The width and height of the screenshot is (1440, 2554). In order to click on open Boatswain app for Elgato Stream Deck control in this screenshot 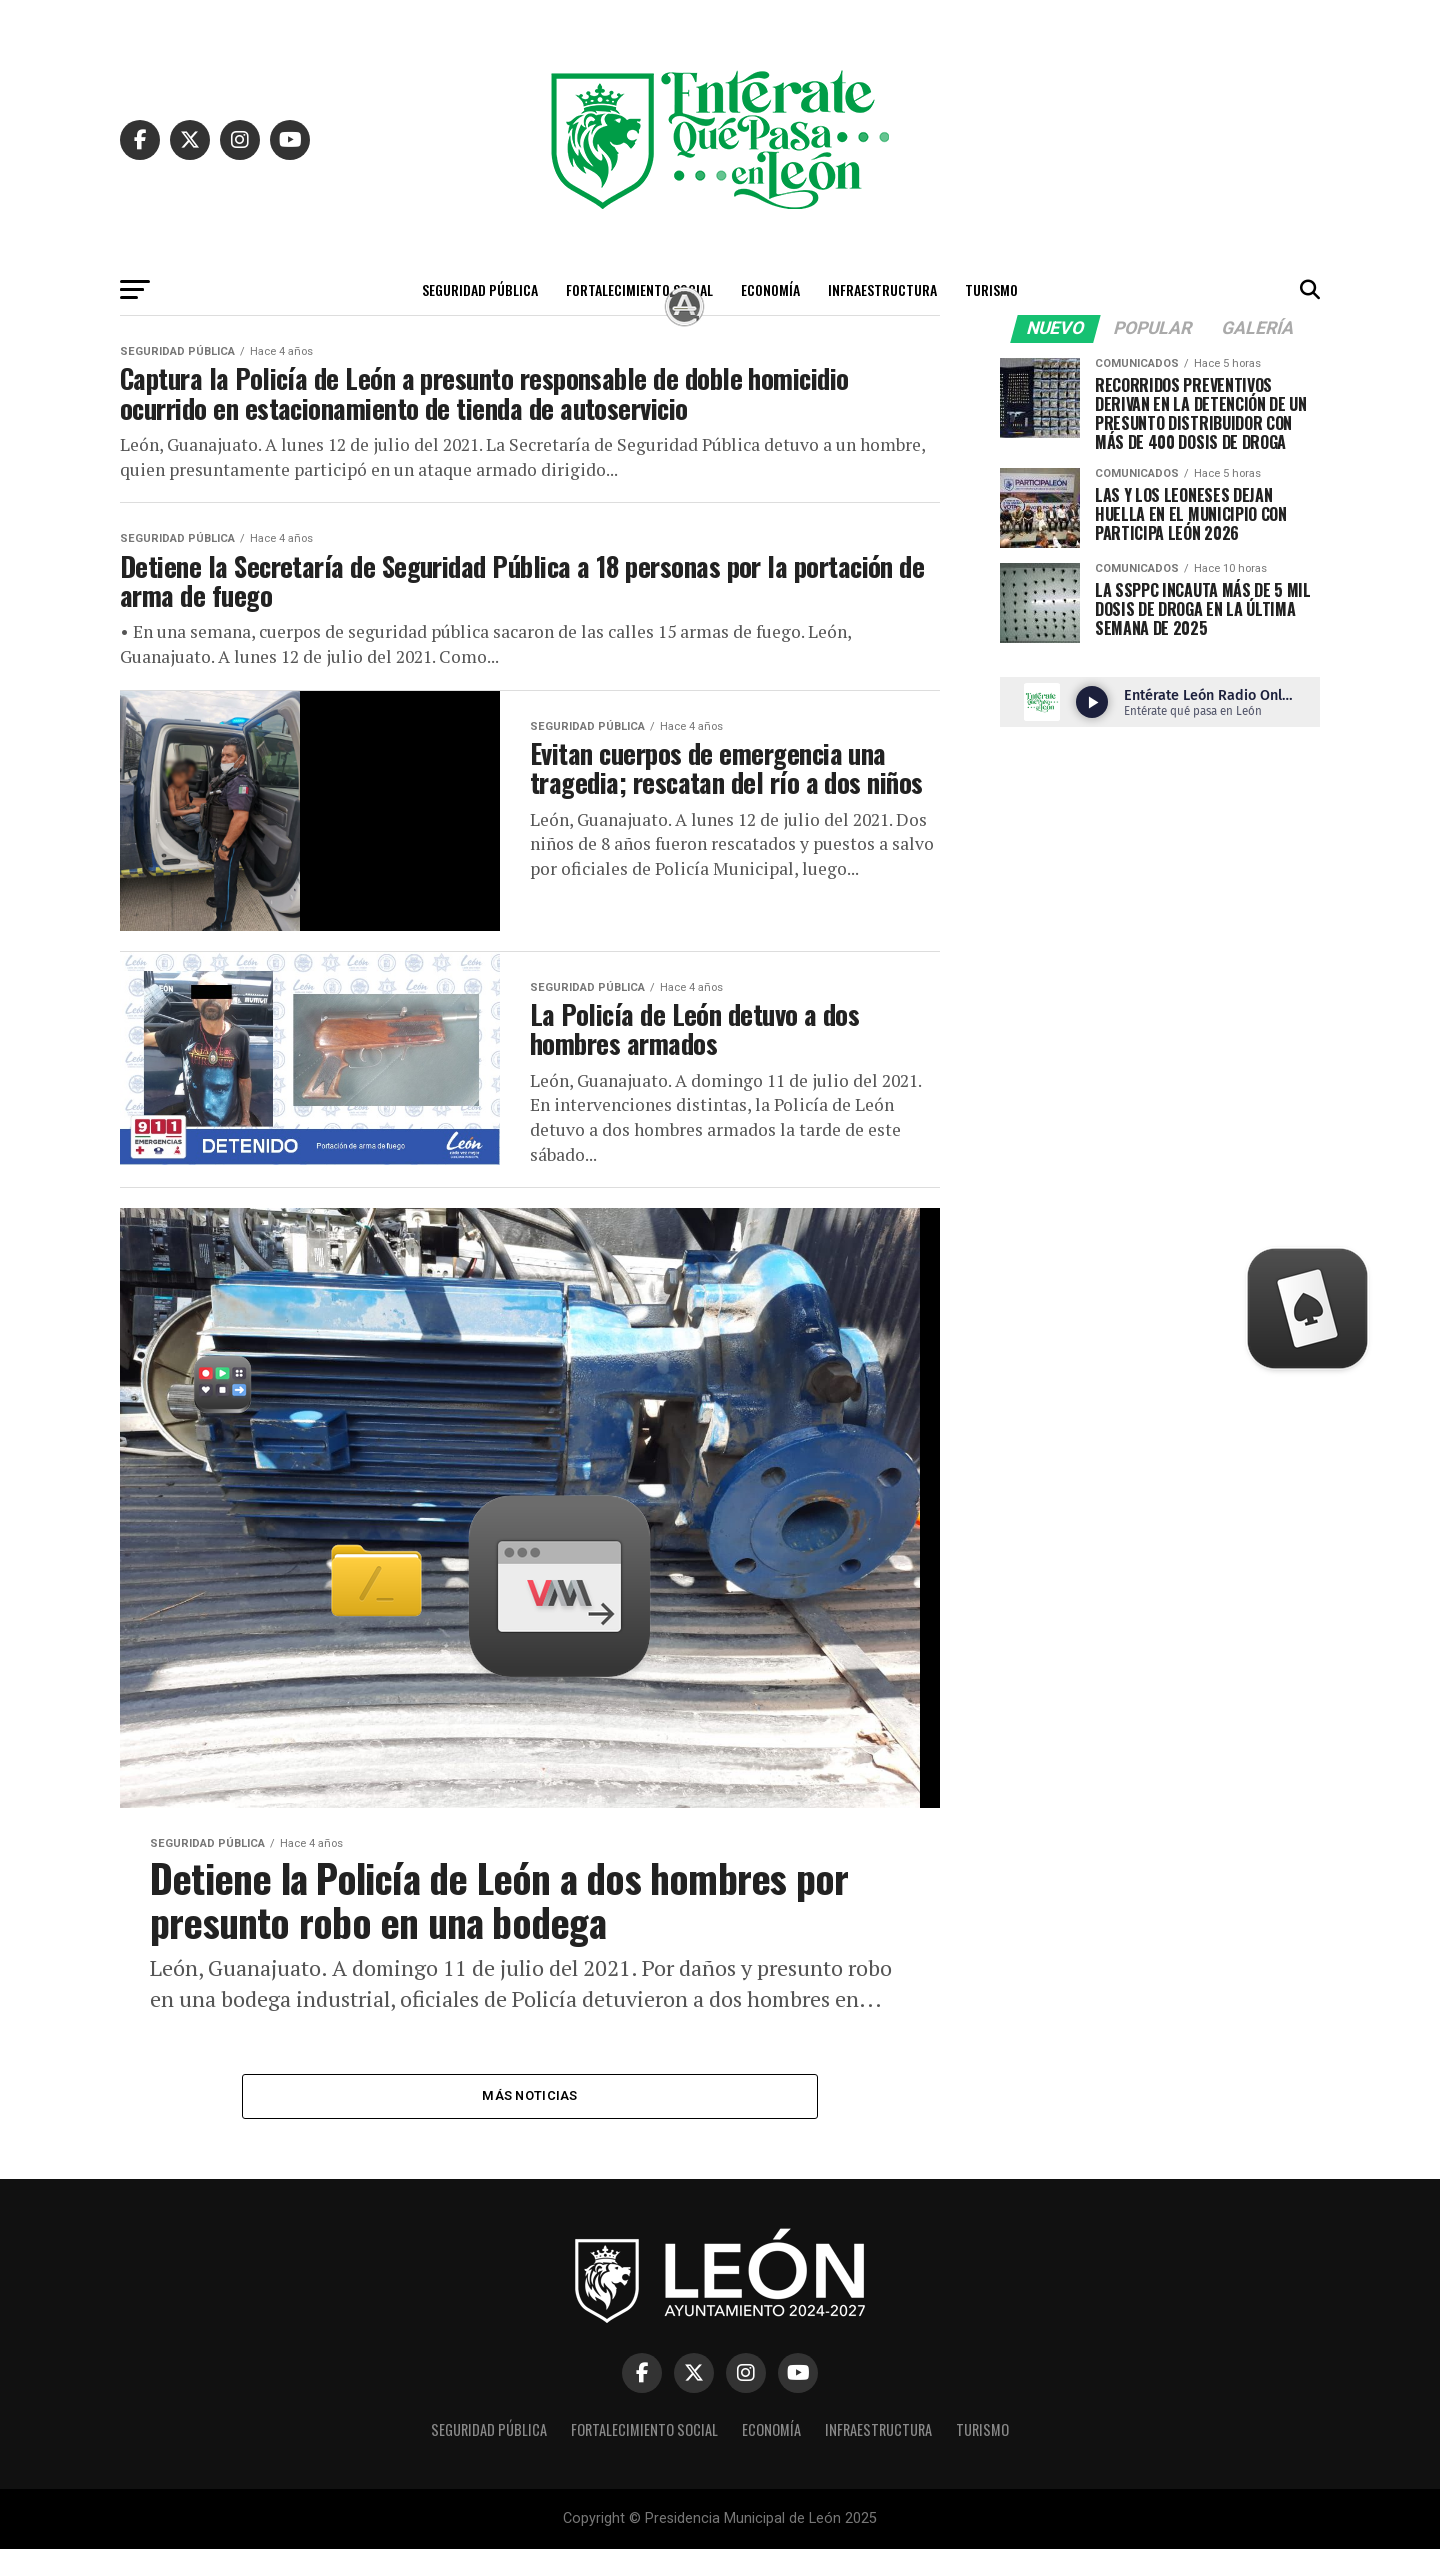, I will do `click(222, 1384)`.